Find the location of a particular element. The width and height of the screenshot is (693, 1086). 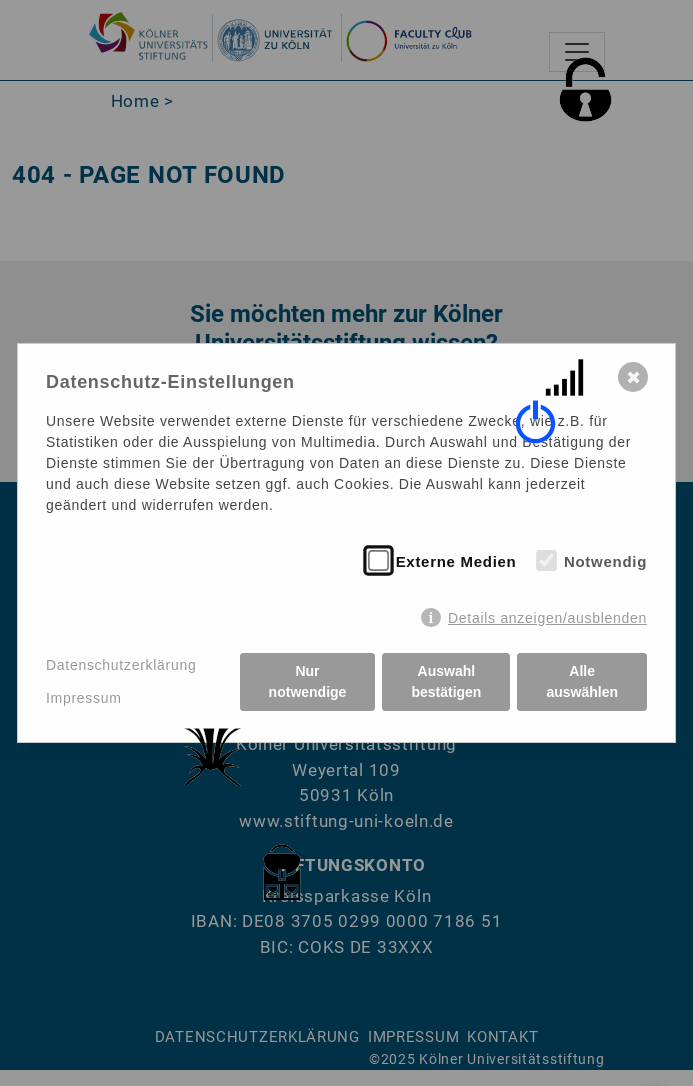

turn device on or off is located at coordinates (535, 421).